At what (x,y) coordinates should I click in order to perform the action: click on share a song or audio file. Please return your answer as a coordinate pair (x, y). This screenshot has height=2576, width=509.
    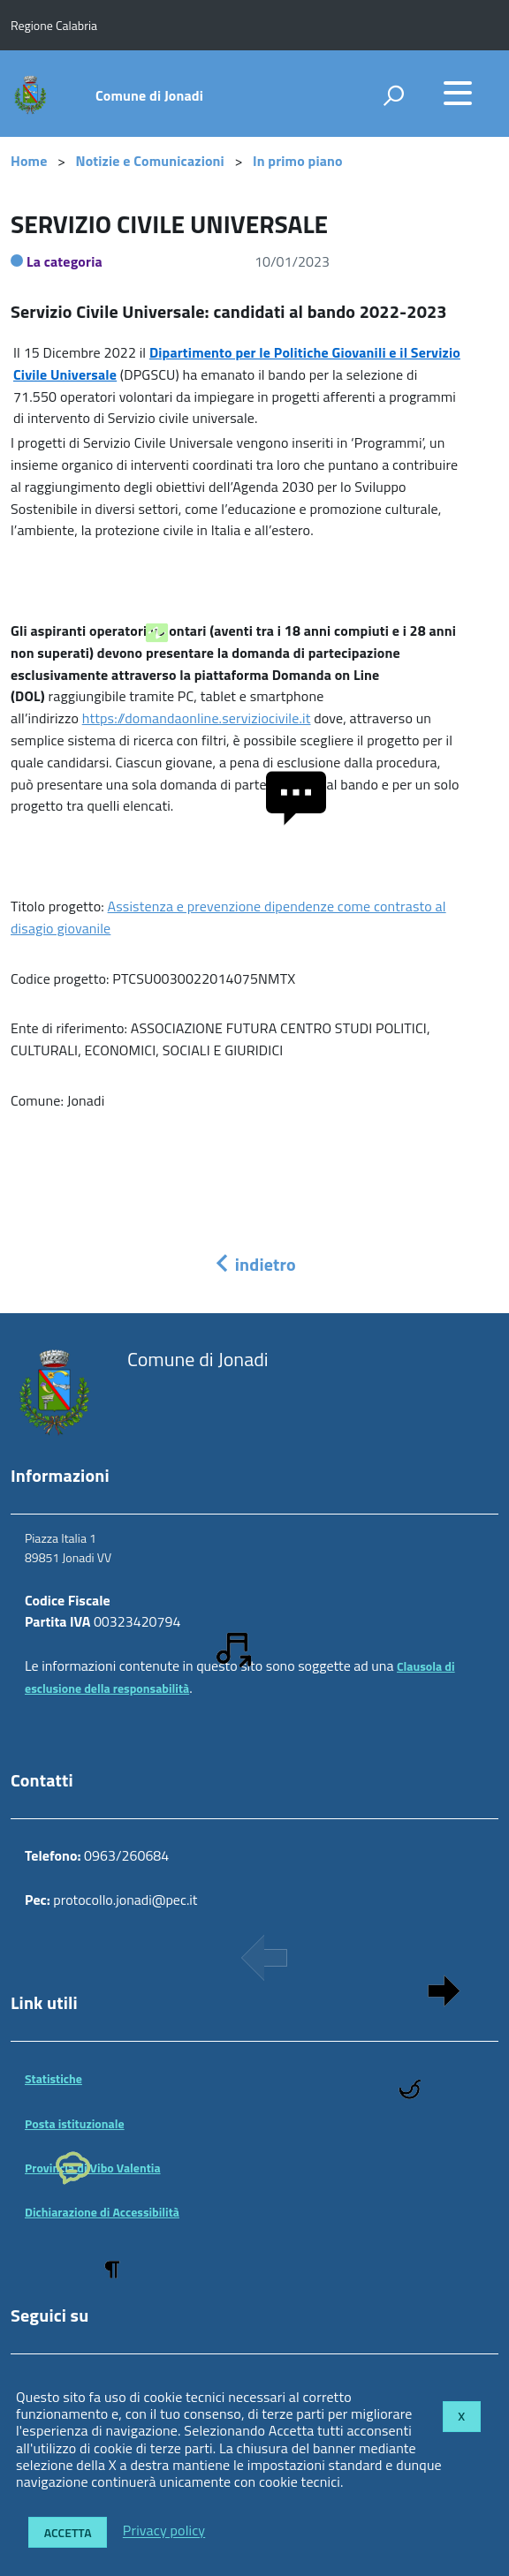
    Looking at the image, I should click on (233, 1648).